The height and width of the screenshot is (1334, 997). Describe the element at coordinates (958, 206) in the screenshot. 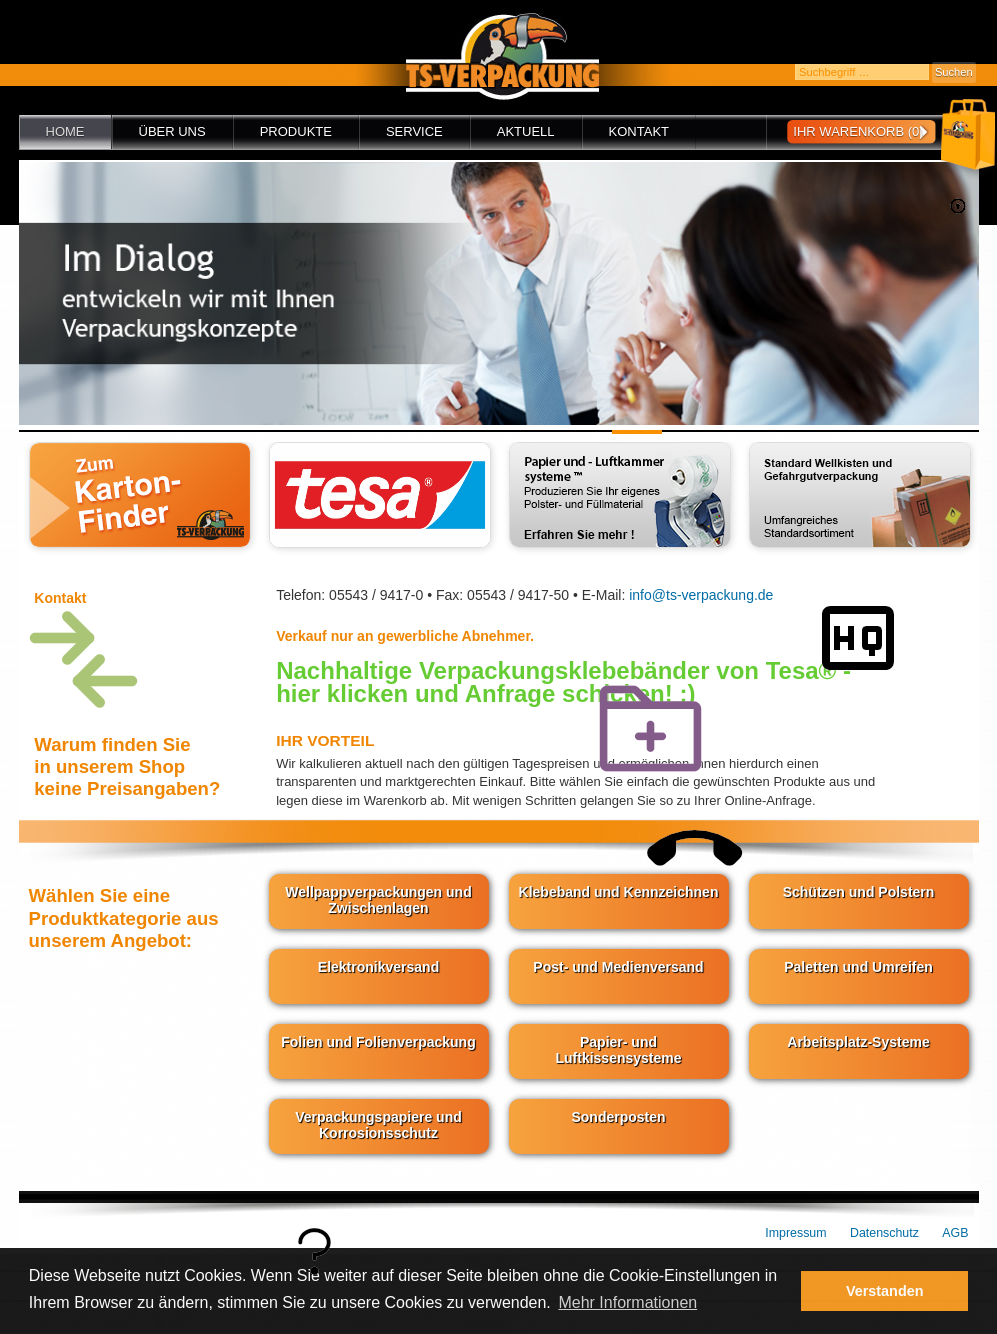

I see `upload a file or document` at that location.